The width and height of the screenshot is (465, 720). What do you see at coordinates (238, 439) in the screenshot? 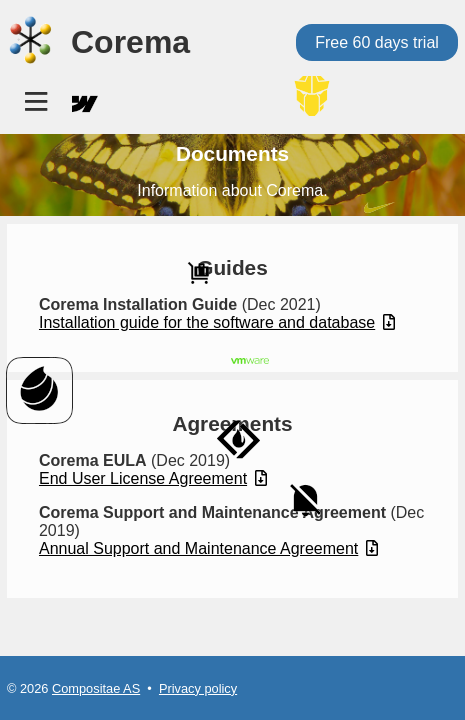
I see `visit sourceforge website` at bounding box center [238, 439].